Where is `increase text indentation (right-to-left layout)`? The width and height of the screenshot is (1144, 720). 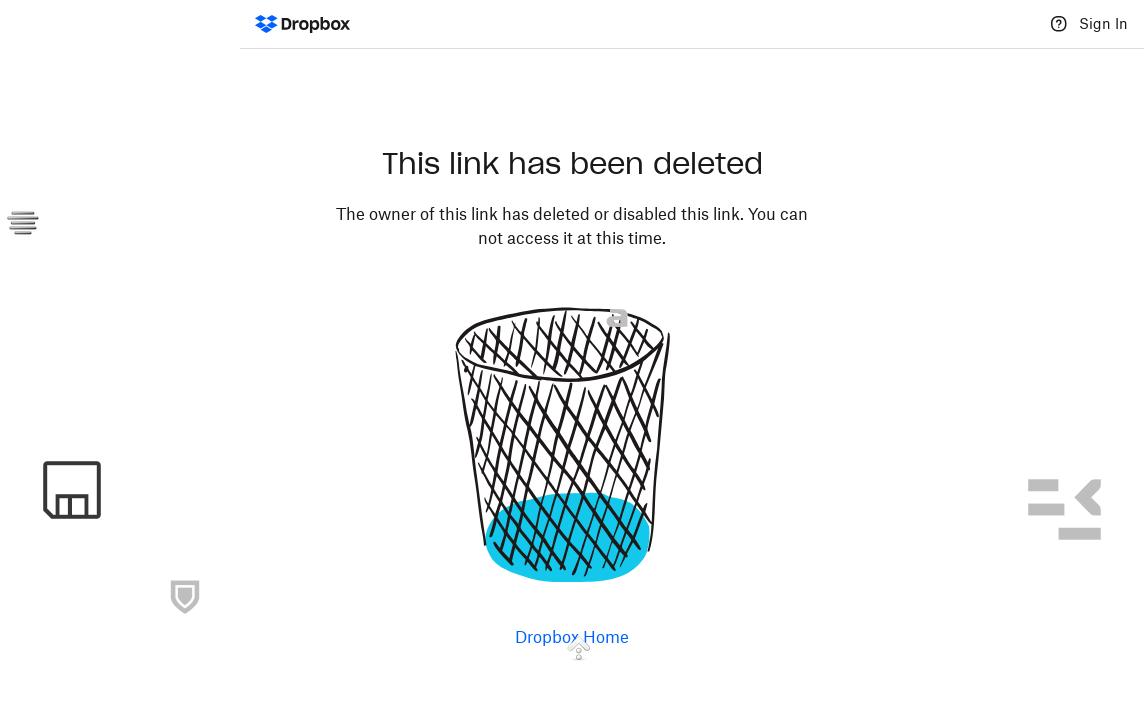
increase text indentation (right-to-left layout) is located at coordinates (1064, 509).